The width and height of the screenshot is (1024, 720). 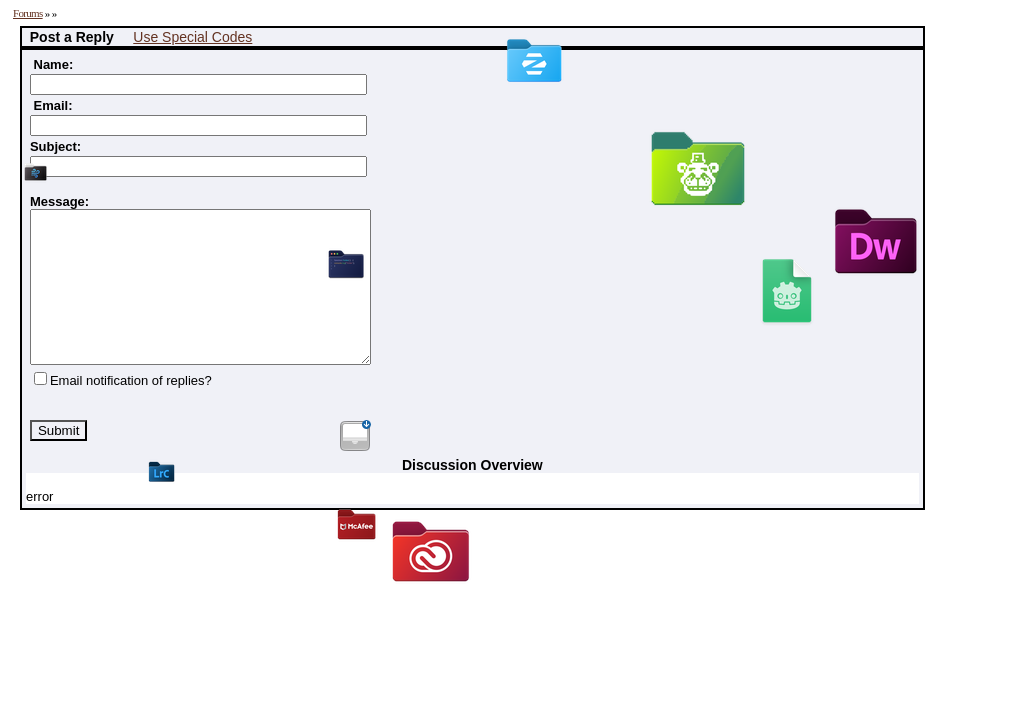 What do you see at coordinates (787, 292) in the screenshot?
I see `a godot shader file` at bounding box center [787, 292].